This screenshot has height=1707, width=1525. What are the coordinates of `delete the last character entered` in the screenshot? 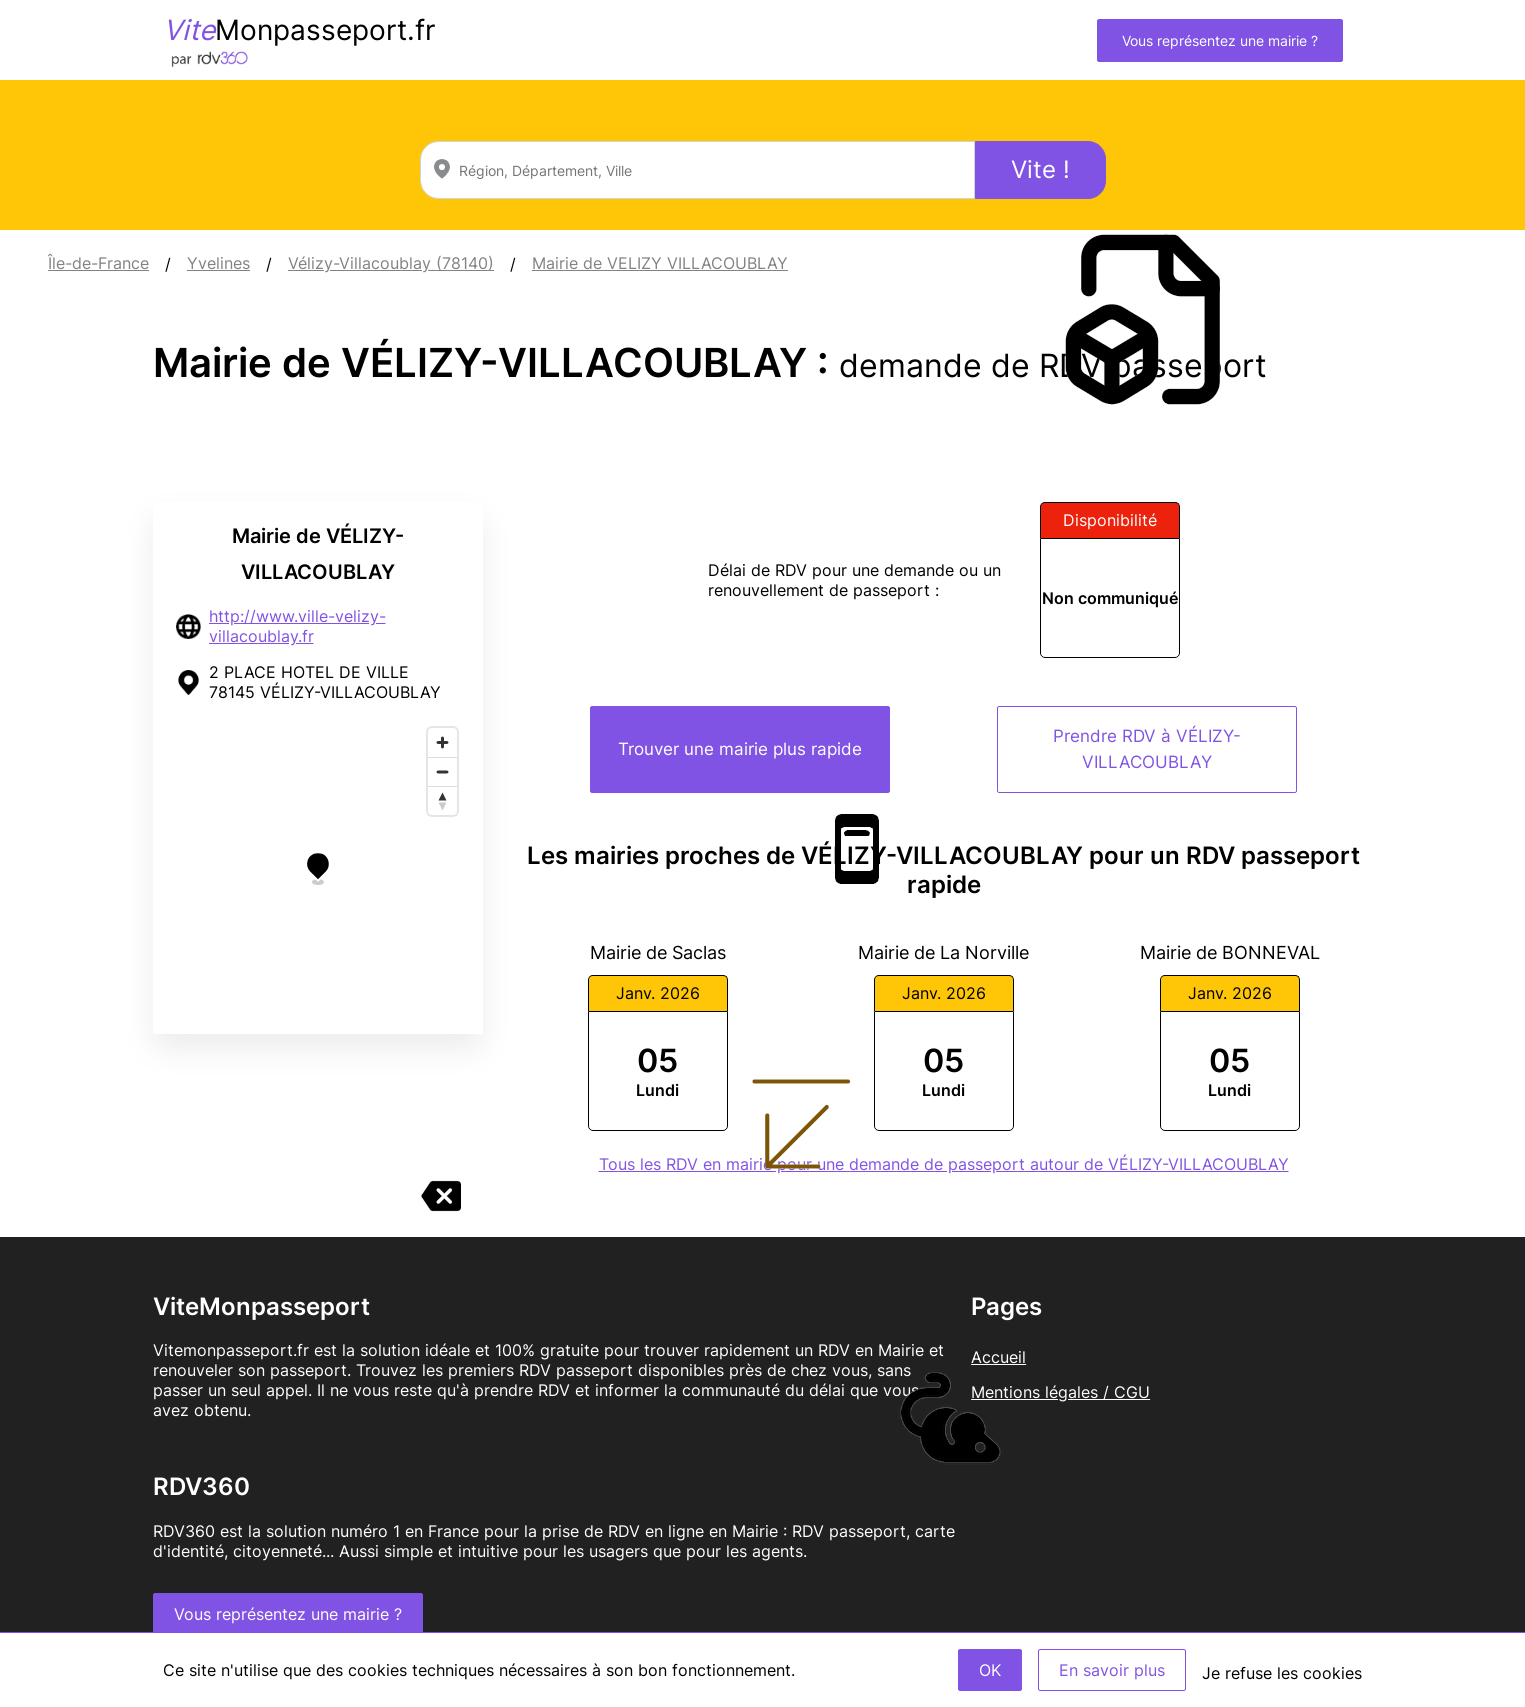 It's located at (441, 1196).